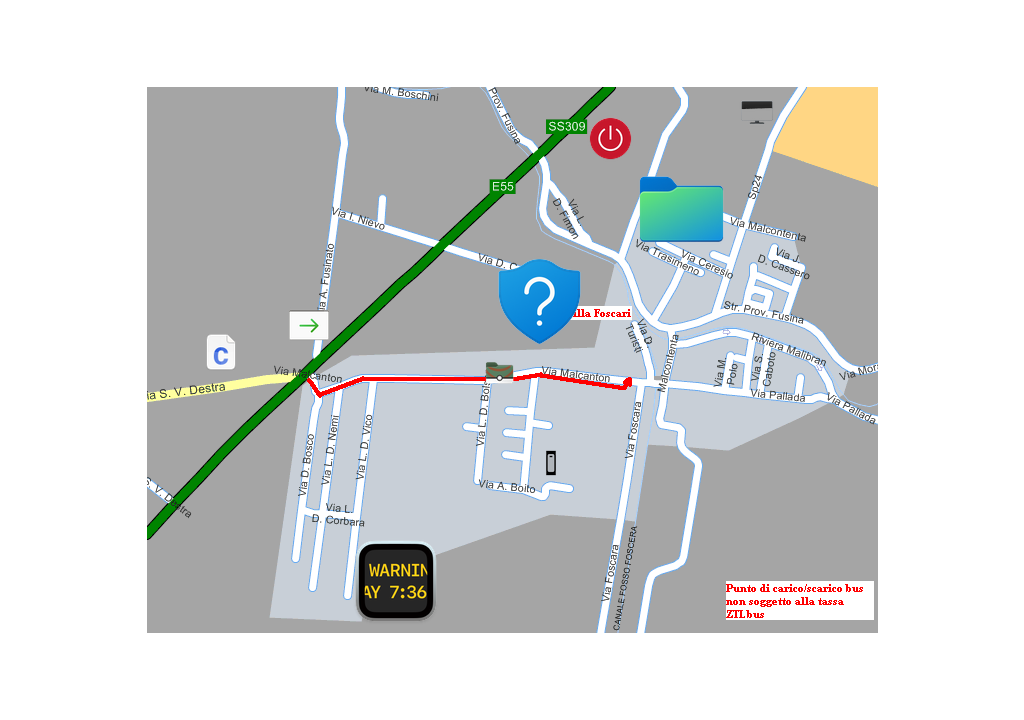 This screenshot has width=1024, height=720. Describe the element at coordinates (757, 111) in the screenshot. I see `access TV or display settings` at that location.